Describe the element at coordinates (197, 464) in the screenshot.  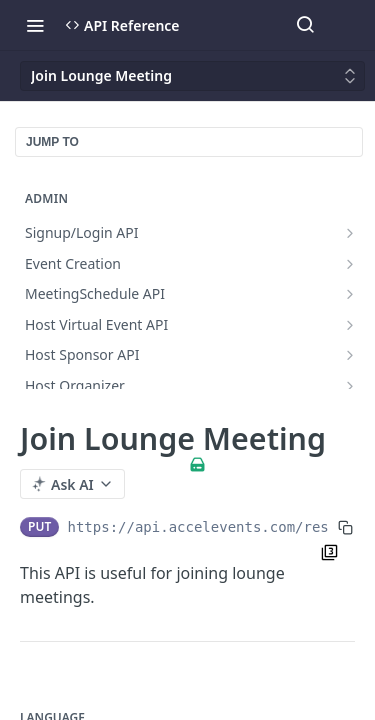
I see `access local storage or hard drive` at that location.